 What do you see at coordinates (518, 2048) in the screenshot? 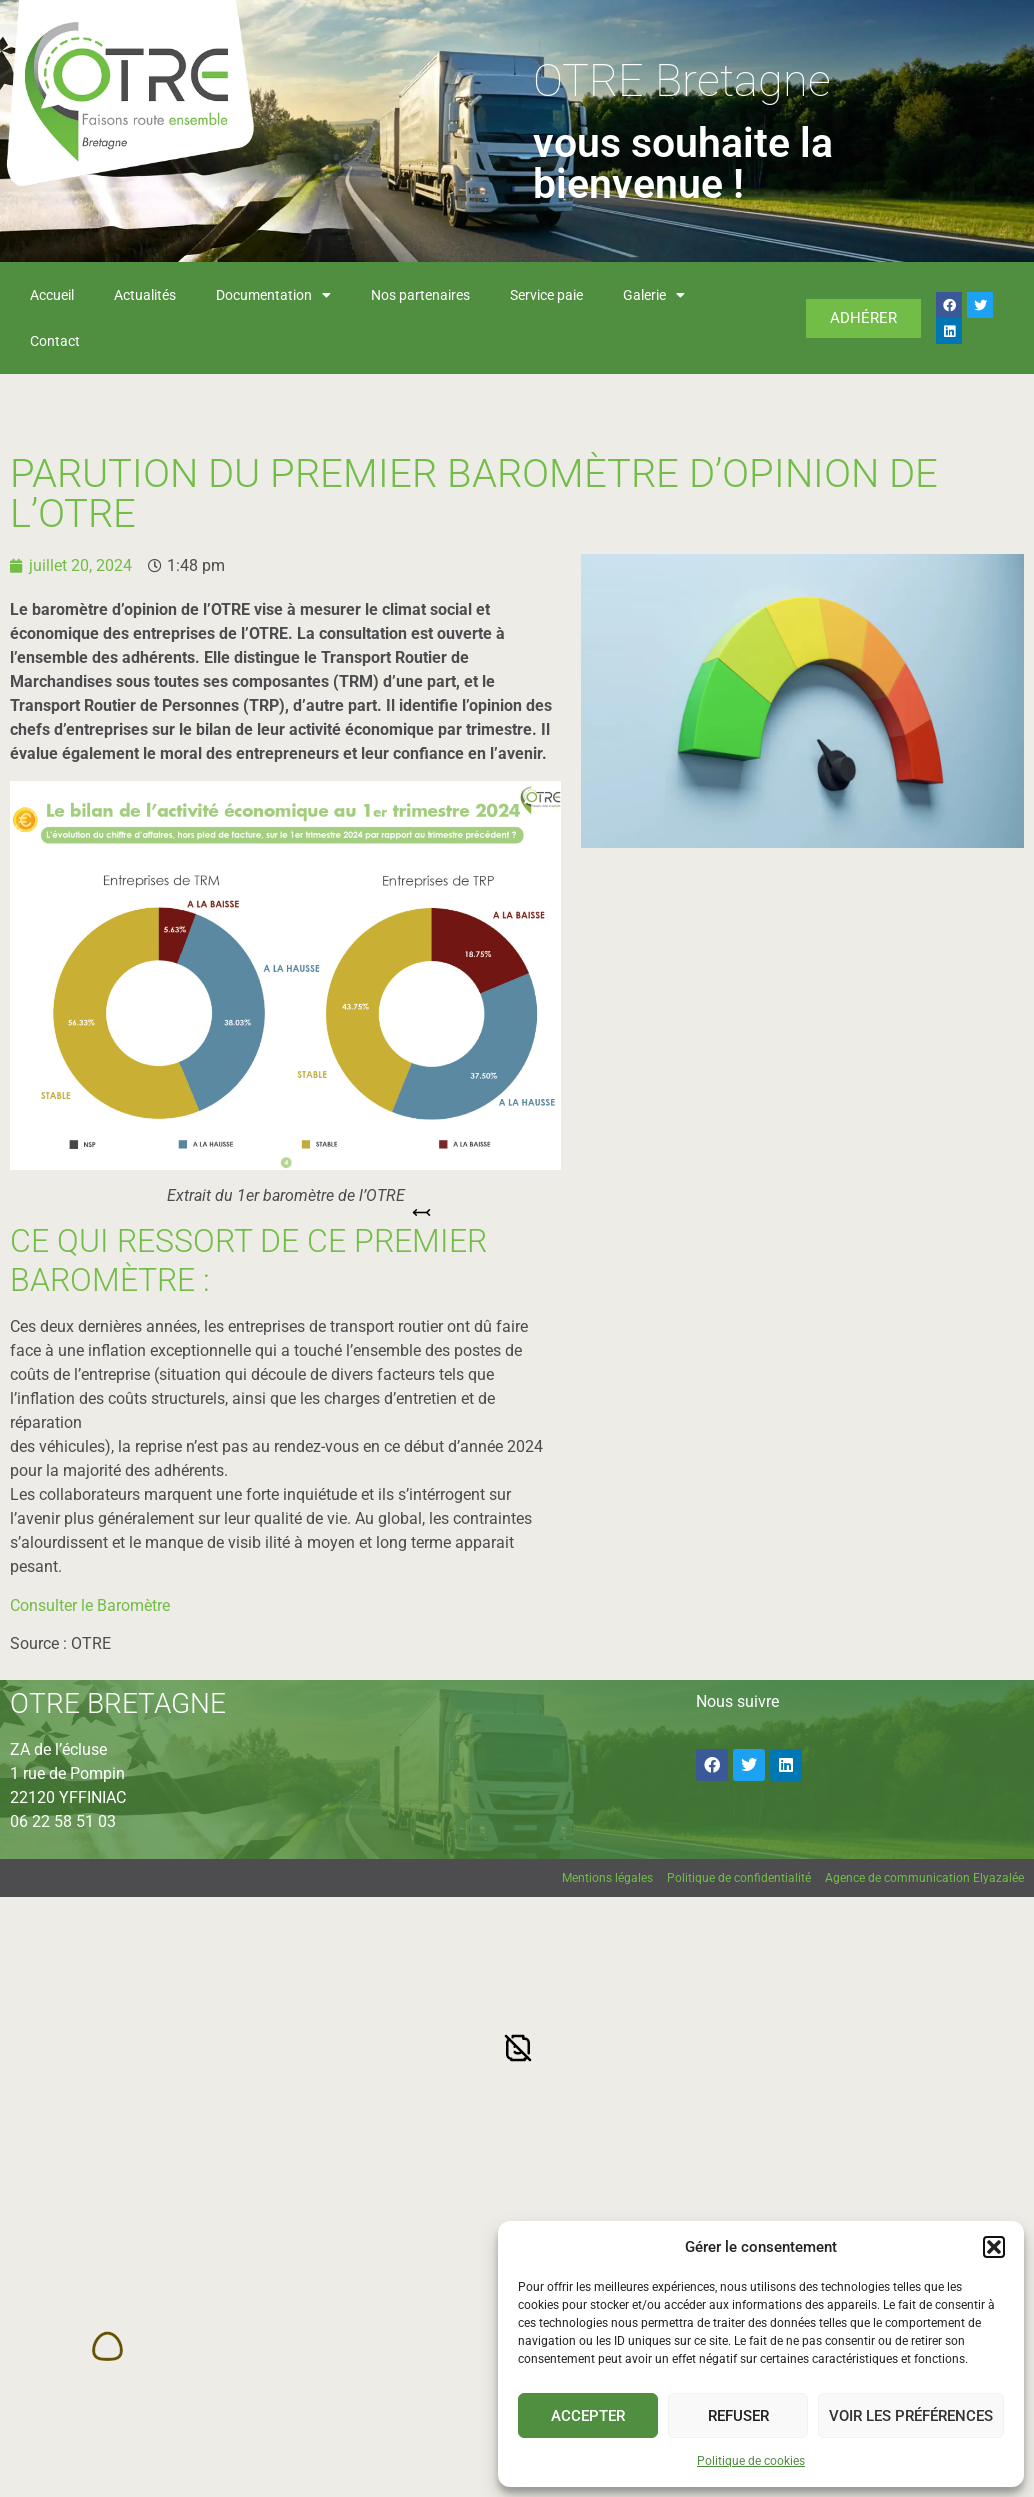
I see `disable or disconnect building blocks integration` at bounding box center [518, 2048].